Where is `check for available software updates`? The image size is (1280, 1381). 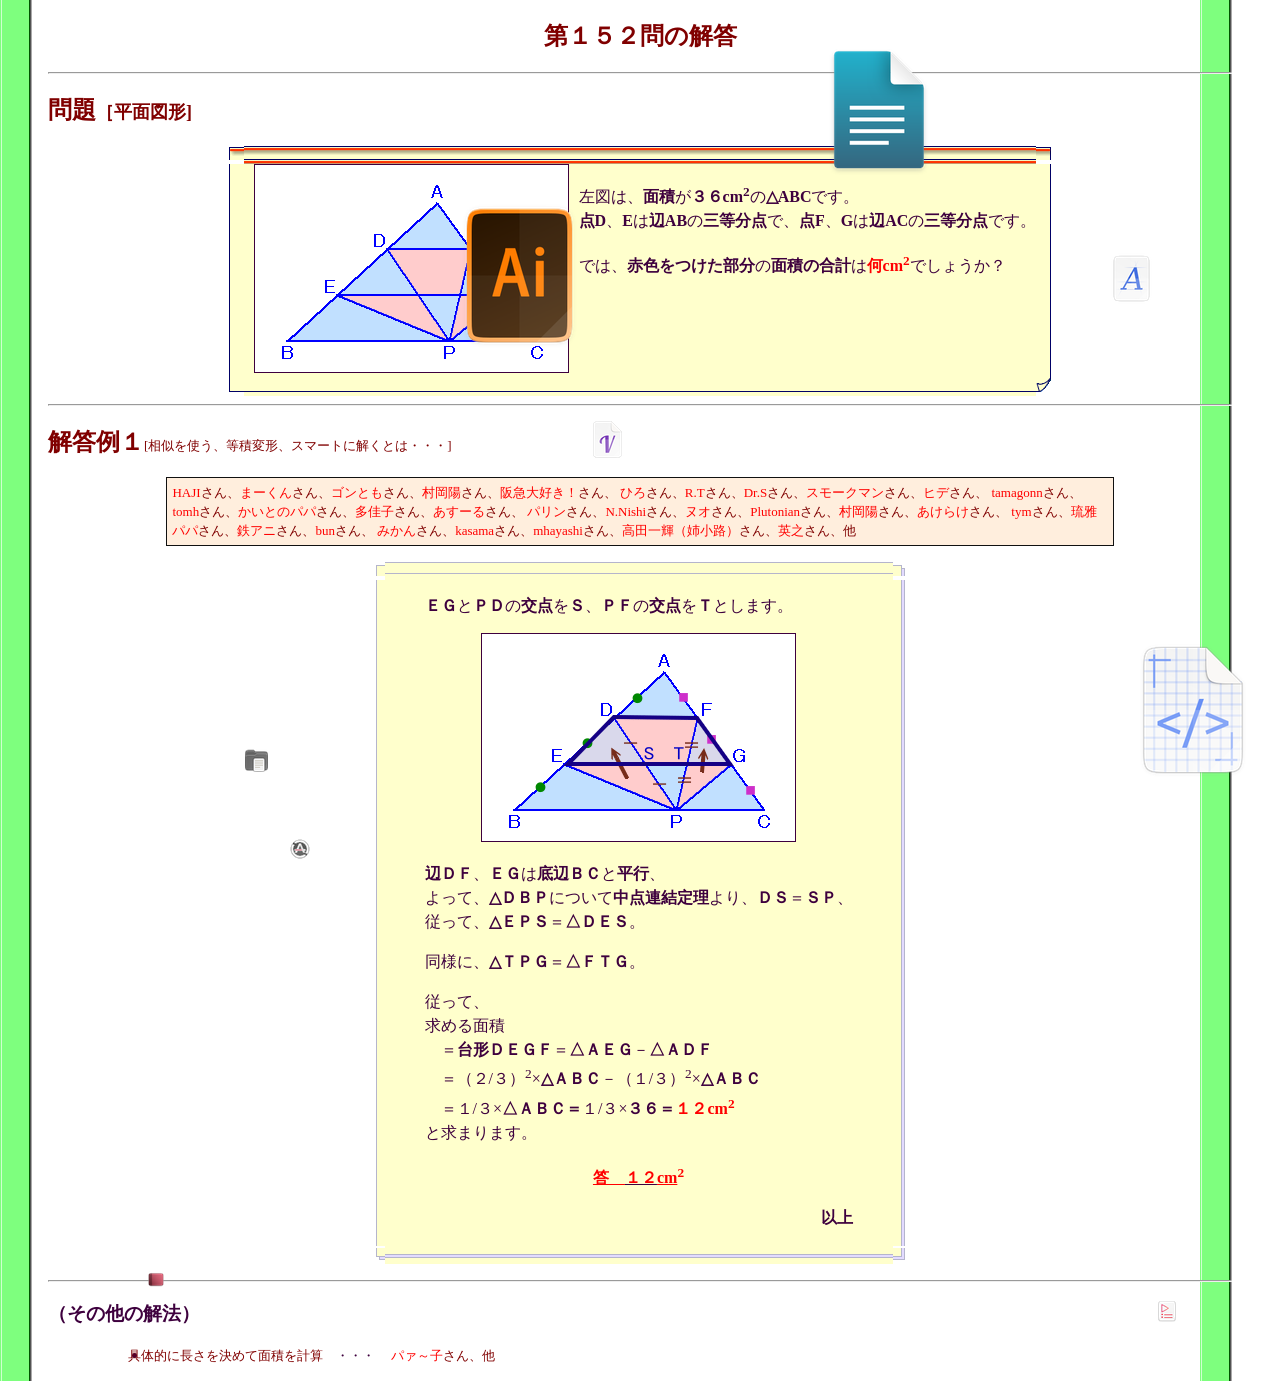 check for available software updates is located at coordinates (300, 849).